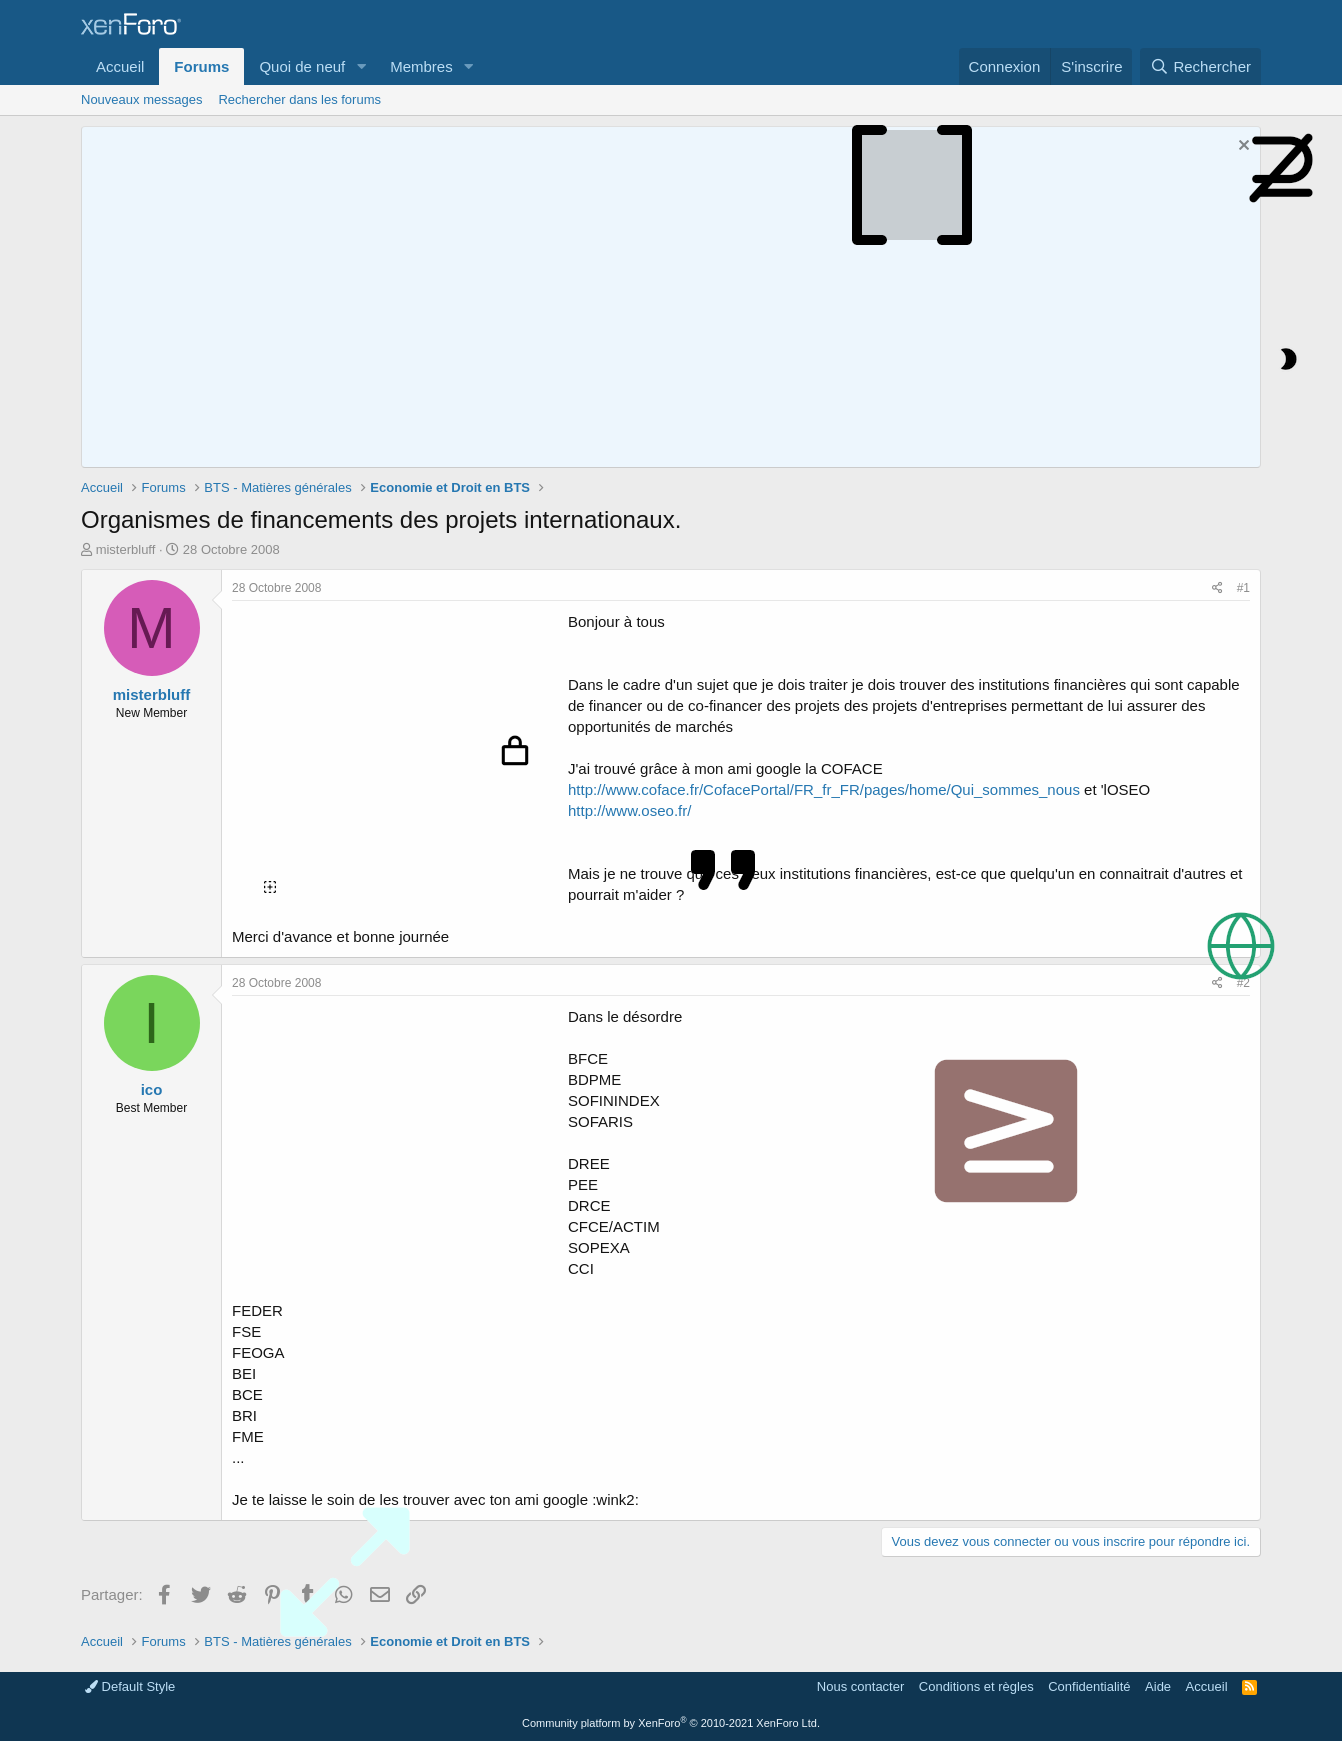  I want to click on insert a block quote, so click(723, 870).